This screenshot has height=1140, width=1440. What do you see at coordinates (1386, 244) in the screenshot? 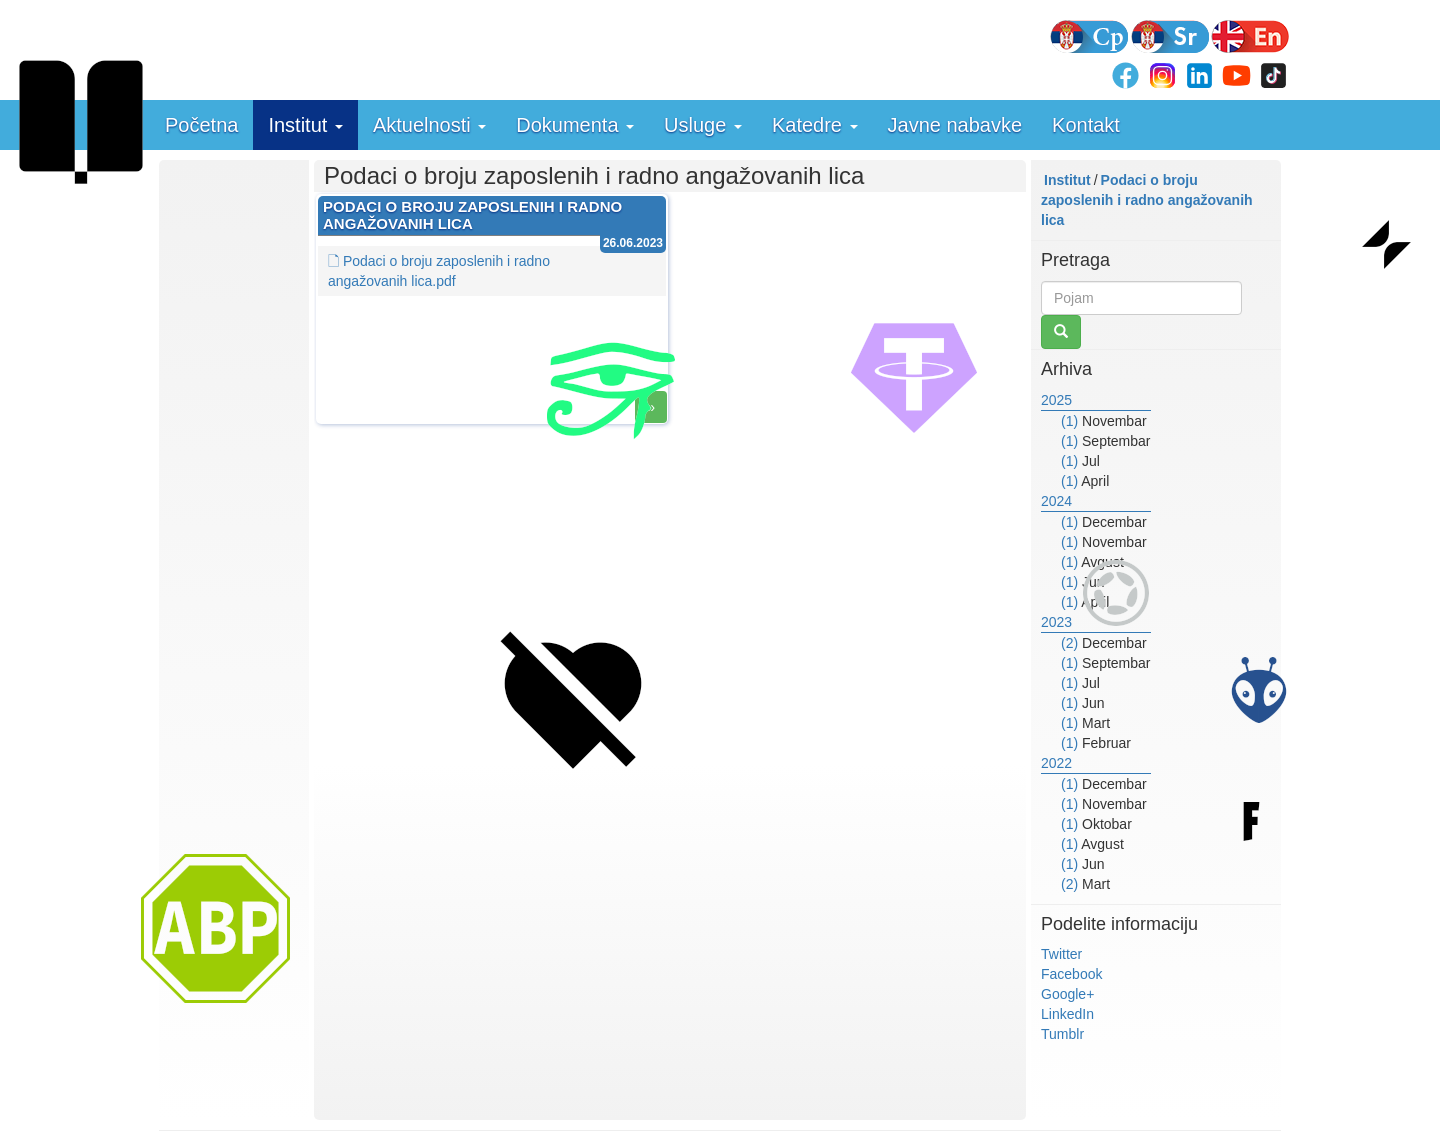
I see `glide app logo` at bounding box center [1386, 244].